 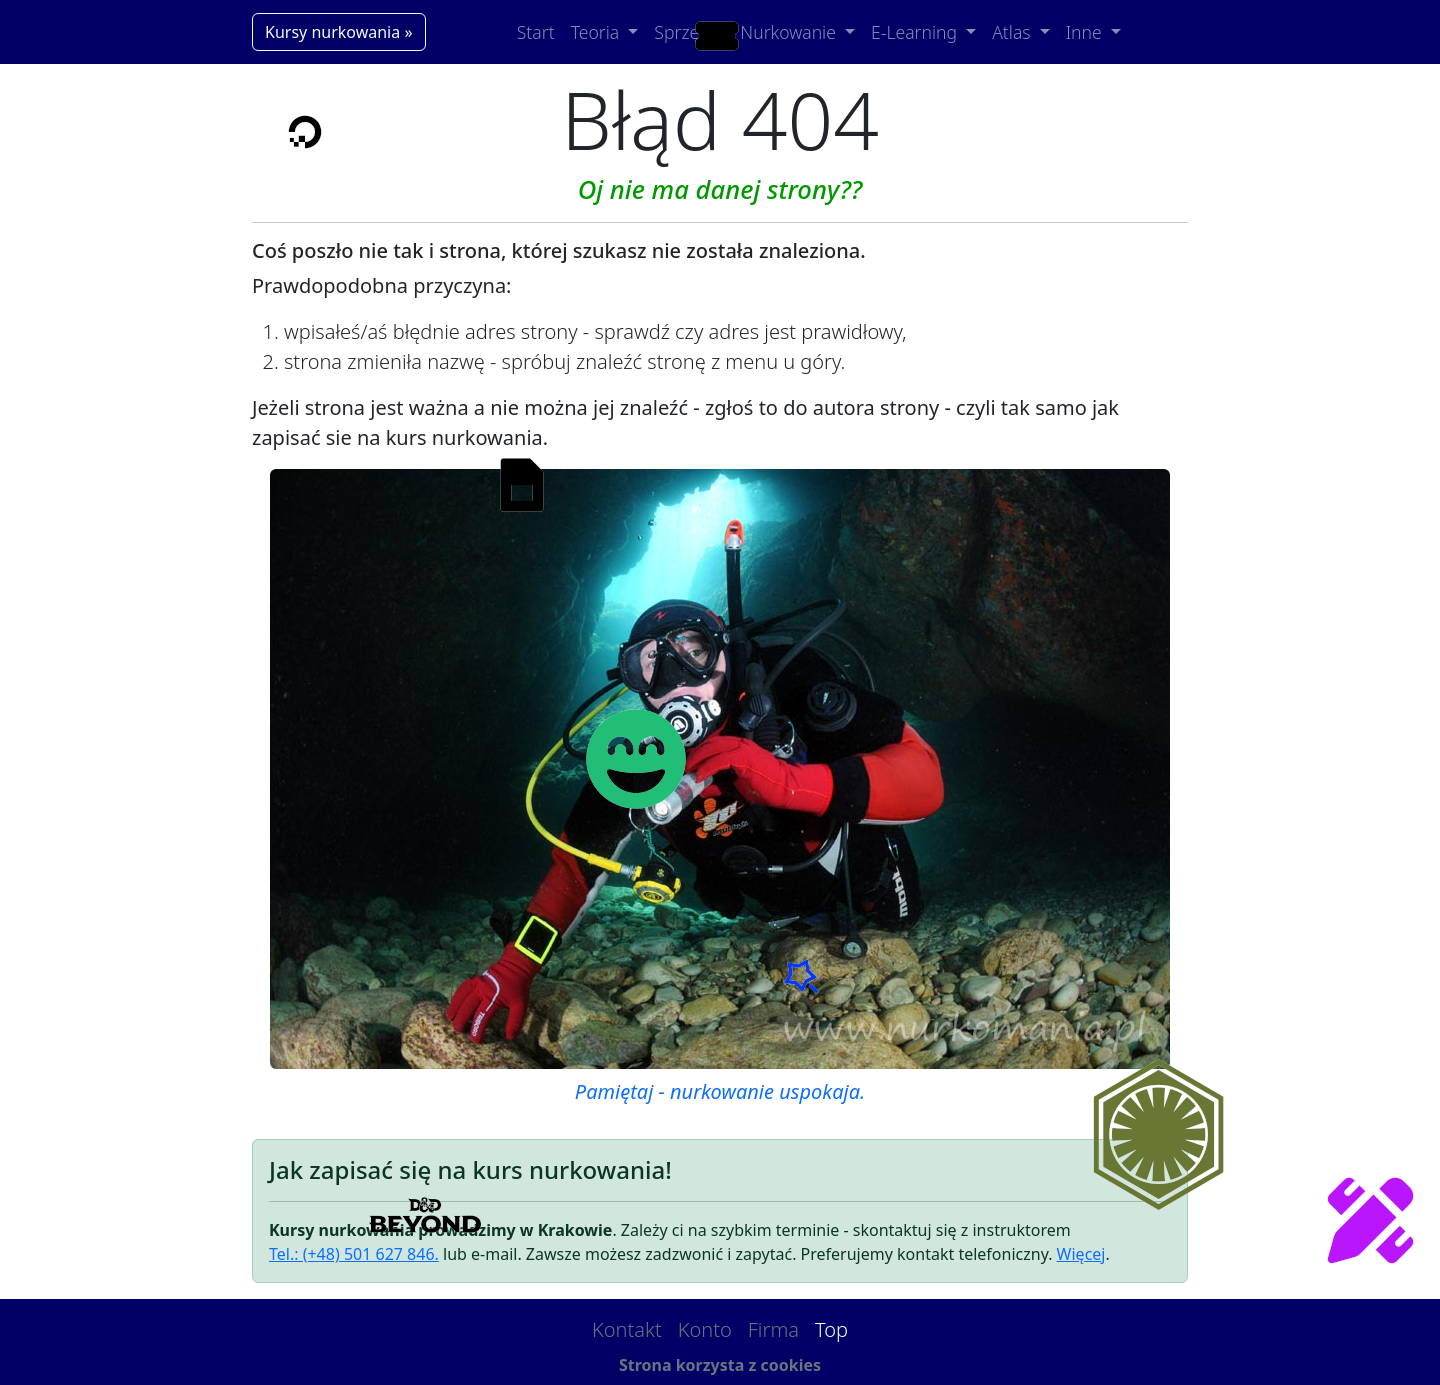 What do you see at coordinates (1370, 1220) in the screenshot?
I see `access design or editing tools` at bounding box center [1370, 1220].